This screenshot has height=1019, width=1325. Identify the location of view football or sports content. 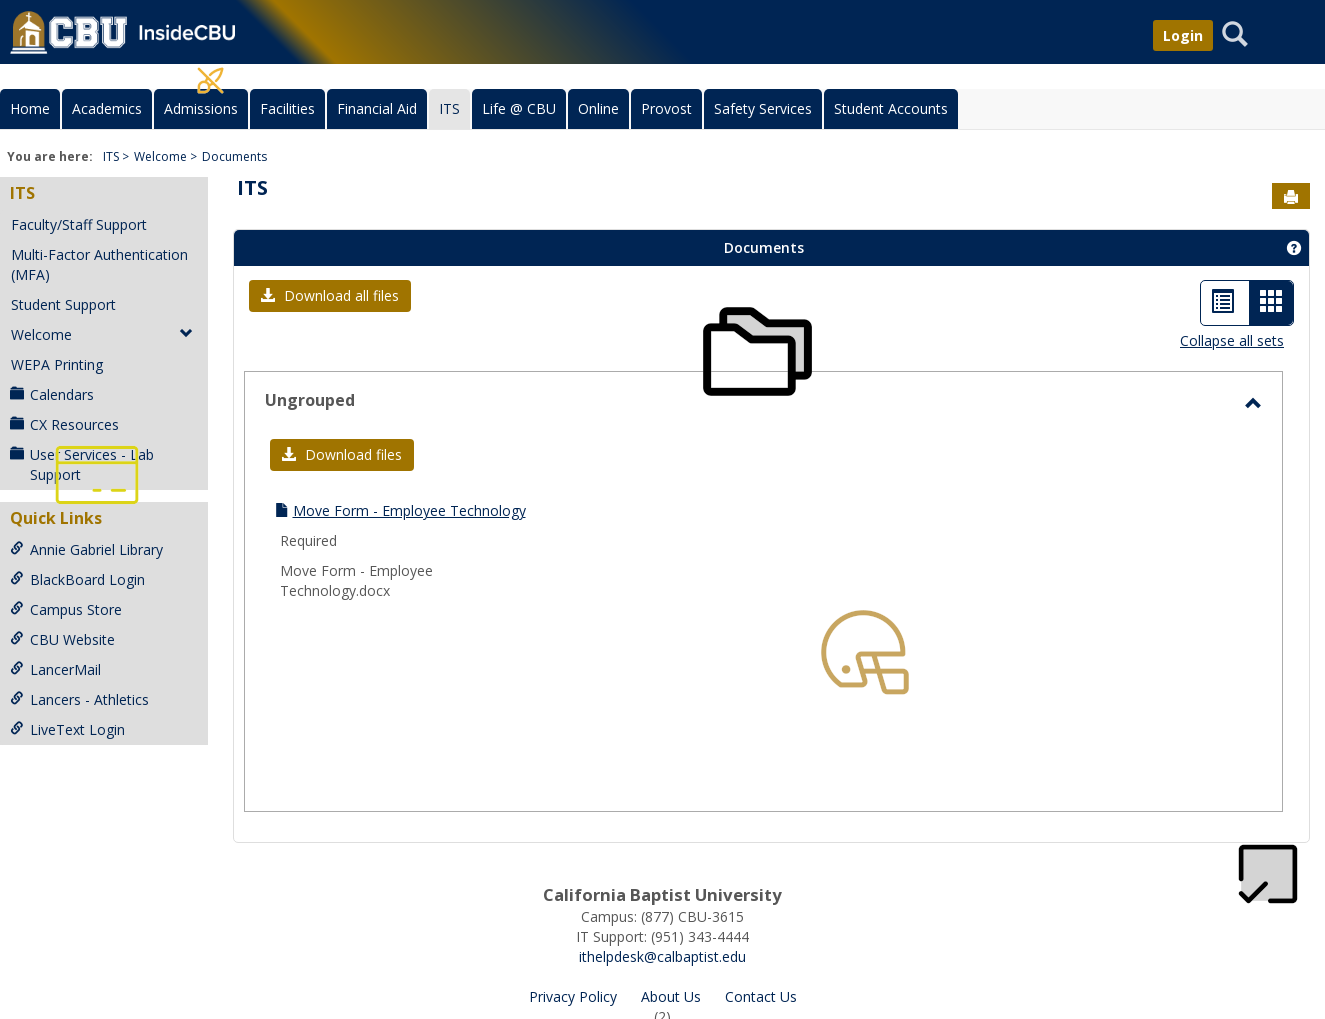
(865, 654).